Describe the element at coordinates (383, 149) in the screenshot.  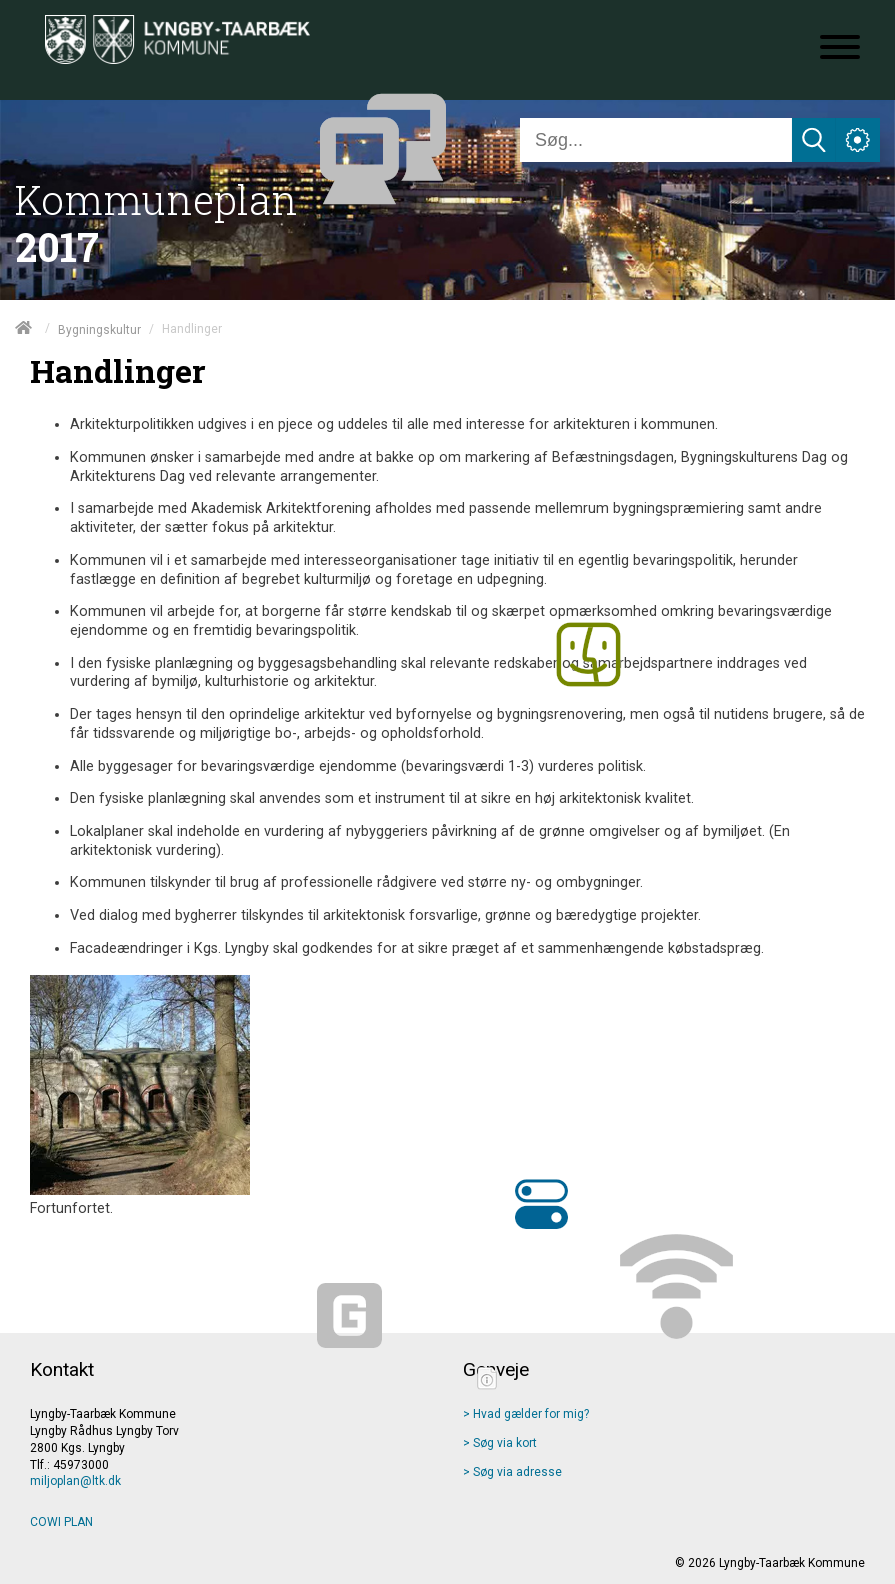
I see `access network preferences and settings` at that location.